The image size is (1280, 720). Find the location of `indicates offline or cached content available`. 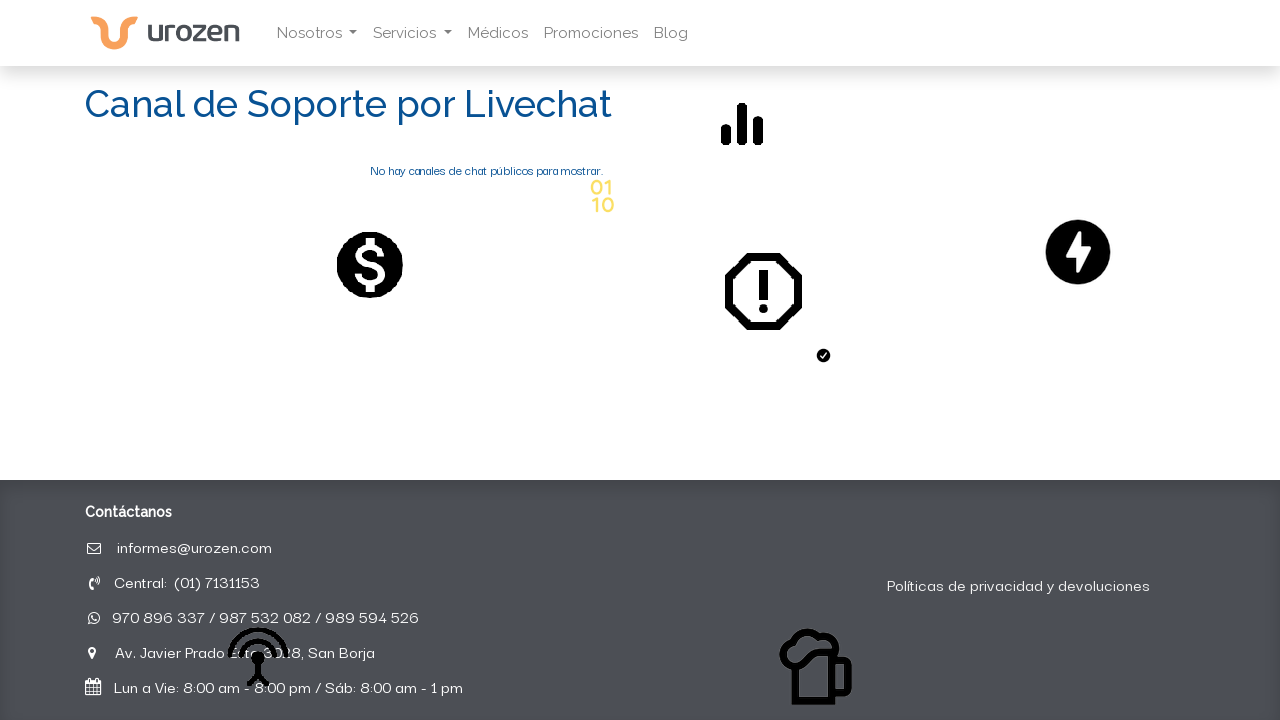

indicates offline or cached content available is located at coordinates (1078, 252).